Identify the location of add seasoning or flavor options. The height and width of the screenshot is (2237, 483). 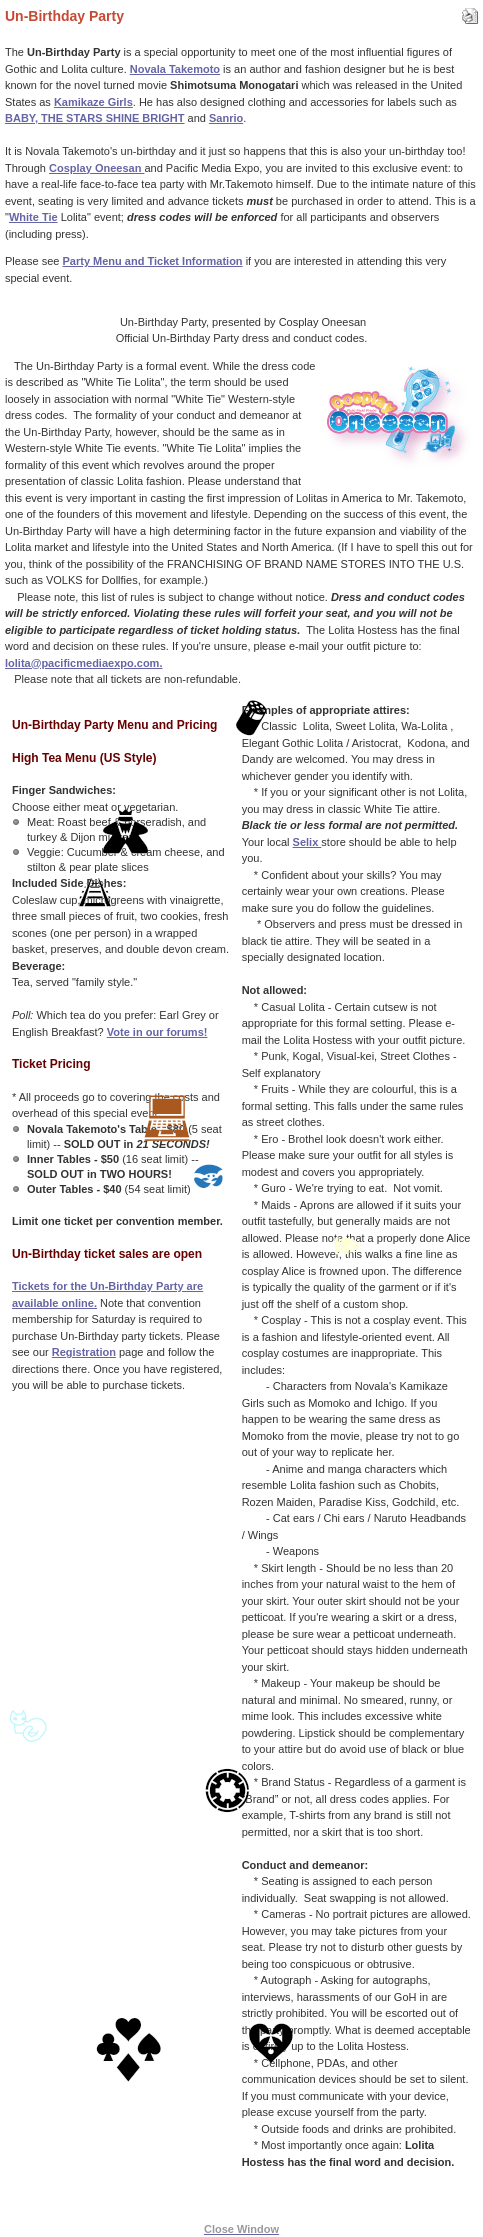
(251, 718).